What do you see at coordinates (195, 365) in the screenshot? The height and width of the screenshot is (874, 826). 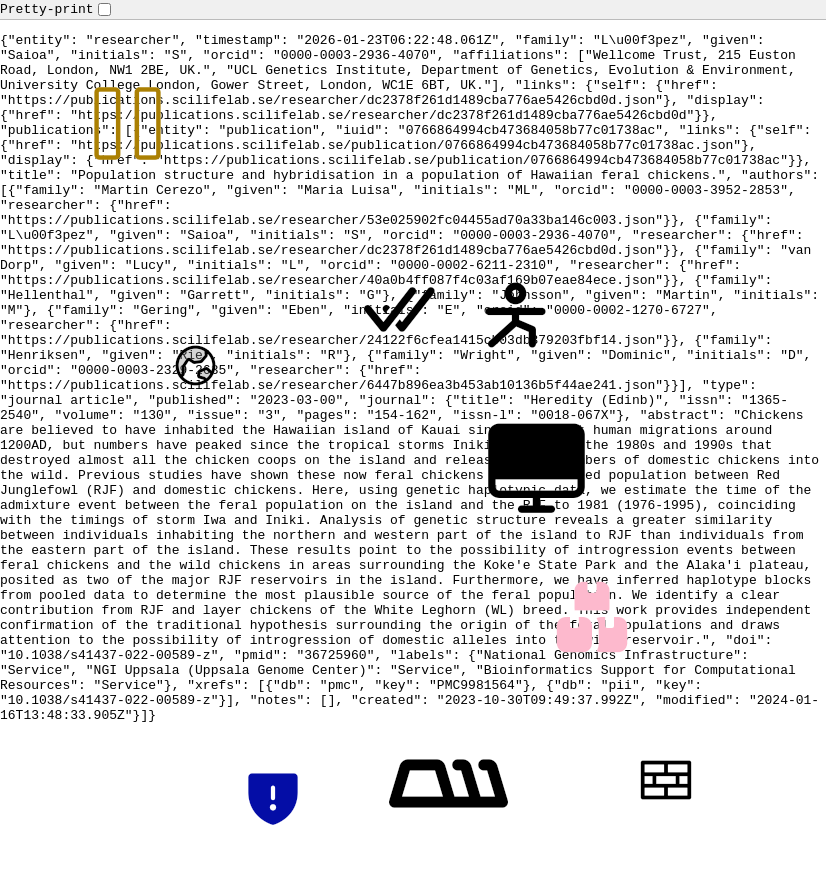 I see `switch to international or global settings` at bounding box center [195, 365].